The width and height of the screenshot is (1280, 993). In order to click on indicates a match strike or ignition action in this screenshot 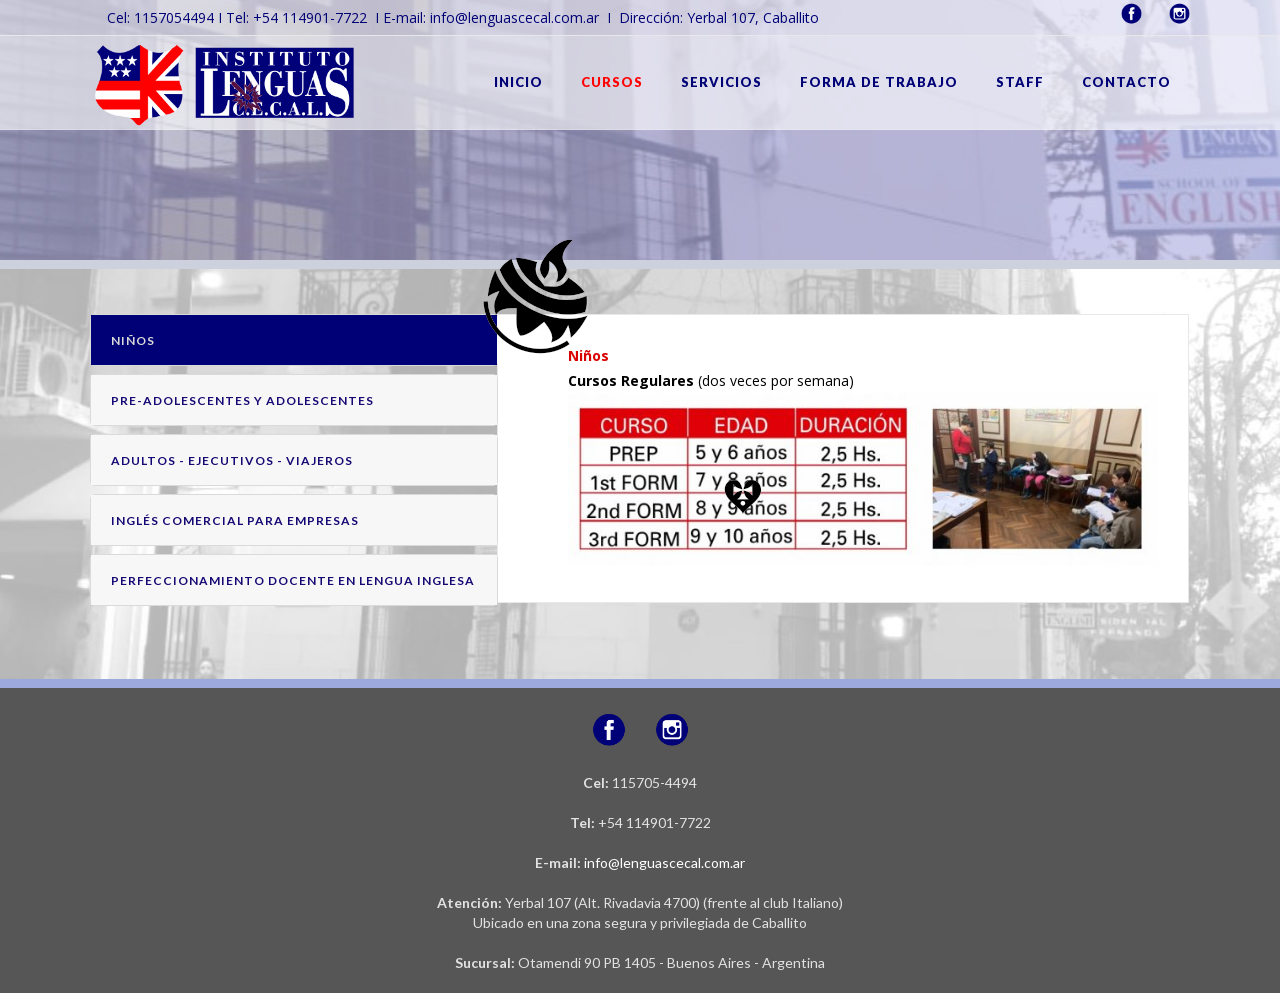, I will do `click(247, 97)`.